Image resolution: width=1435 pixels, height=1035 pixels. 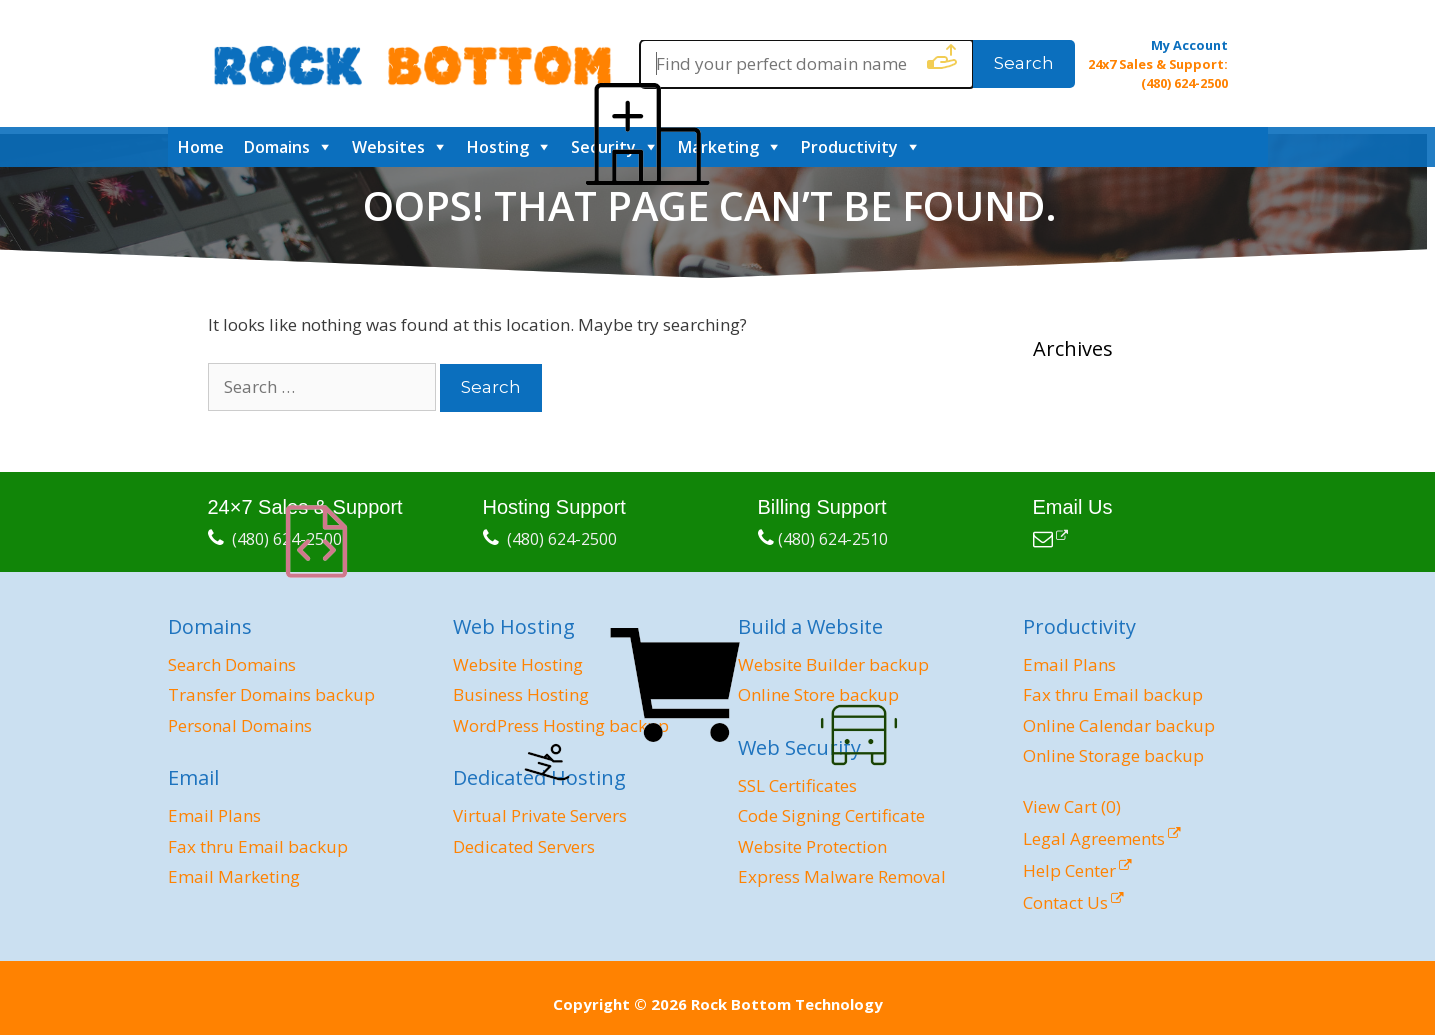 I want to click on view bus routes or schedules, so click(x=859, y=735).